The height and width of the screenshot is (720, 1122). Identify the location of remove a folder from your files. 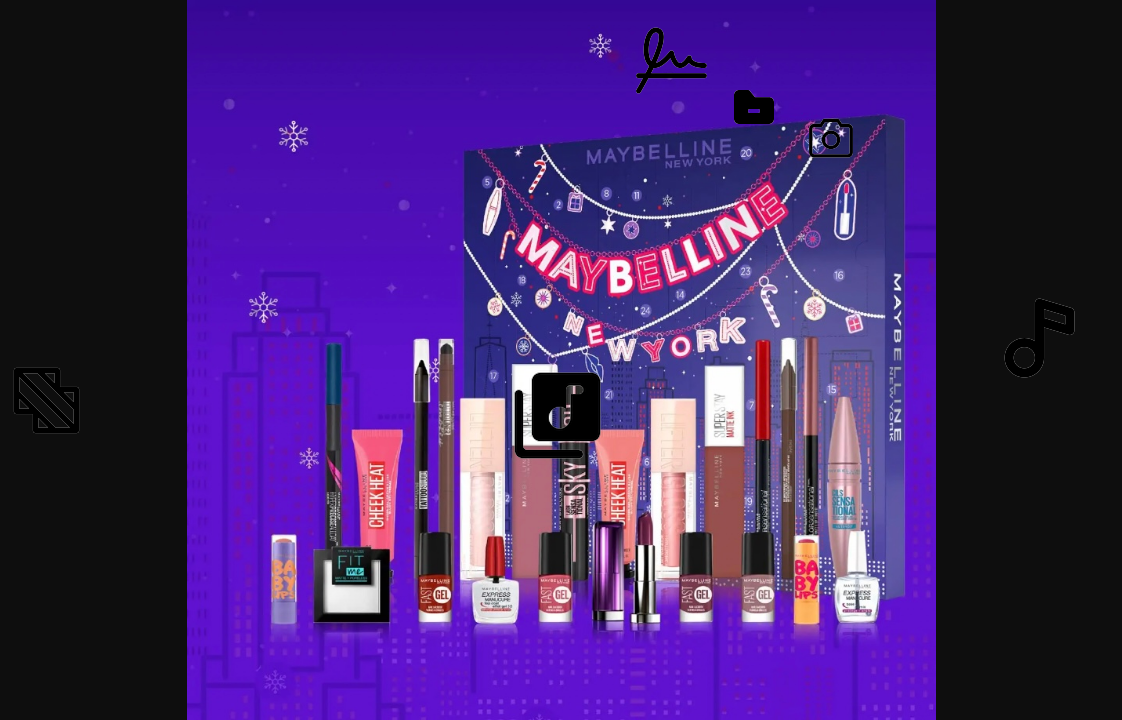
(754, 107).